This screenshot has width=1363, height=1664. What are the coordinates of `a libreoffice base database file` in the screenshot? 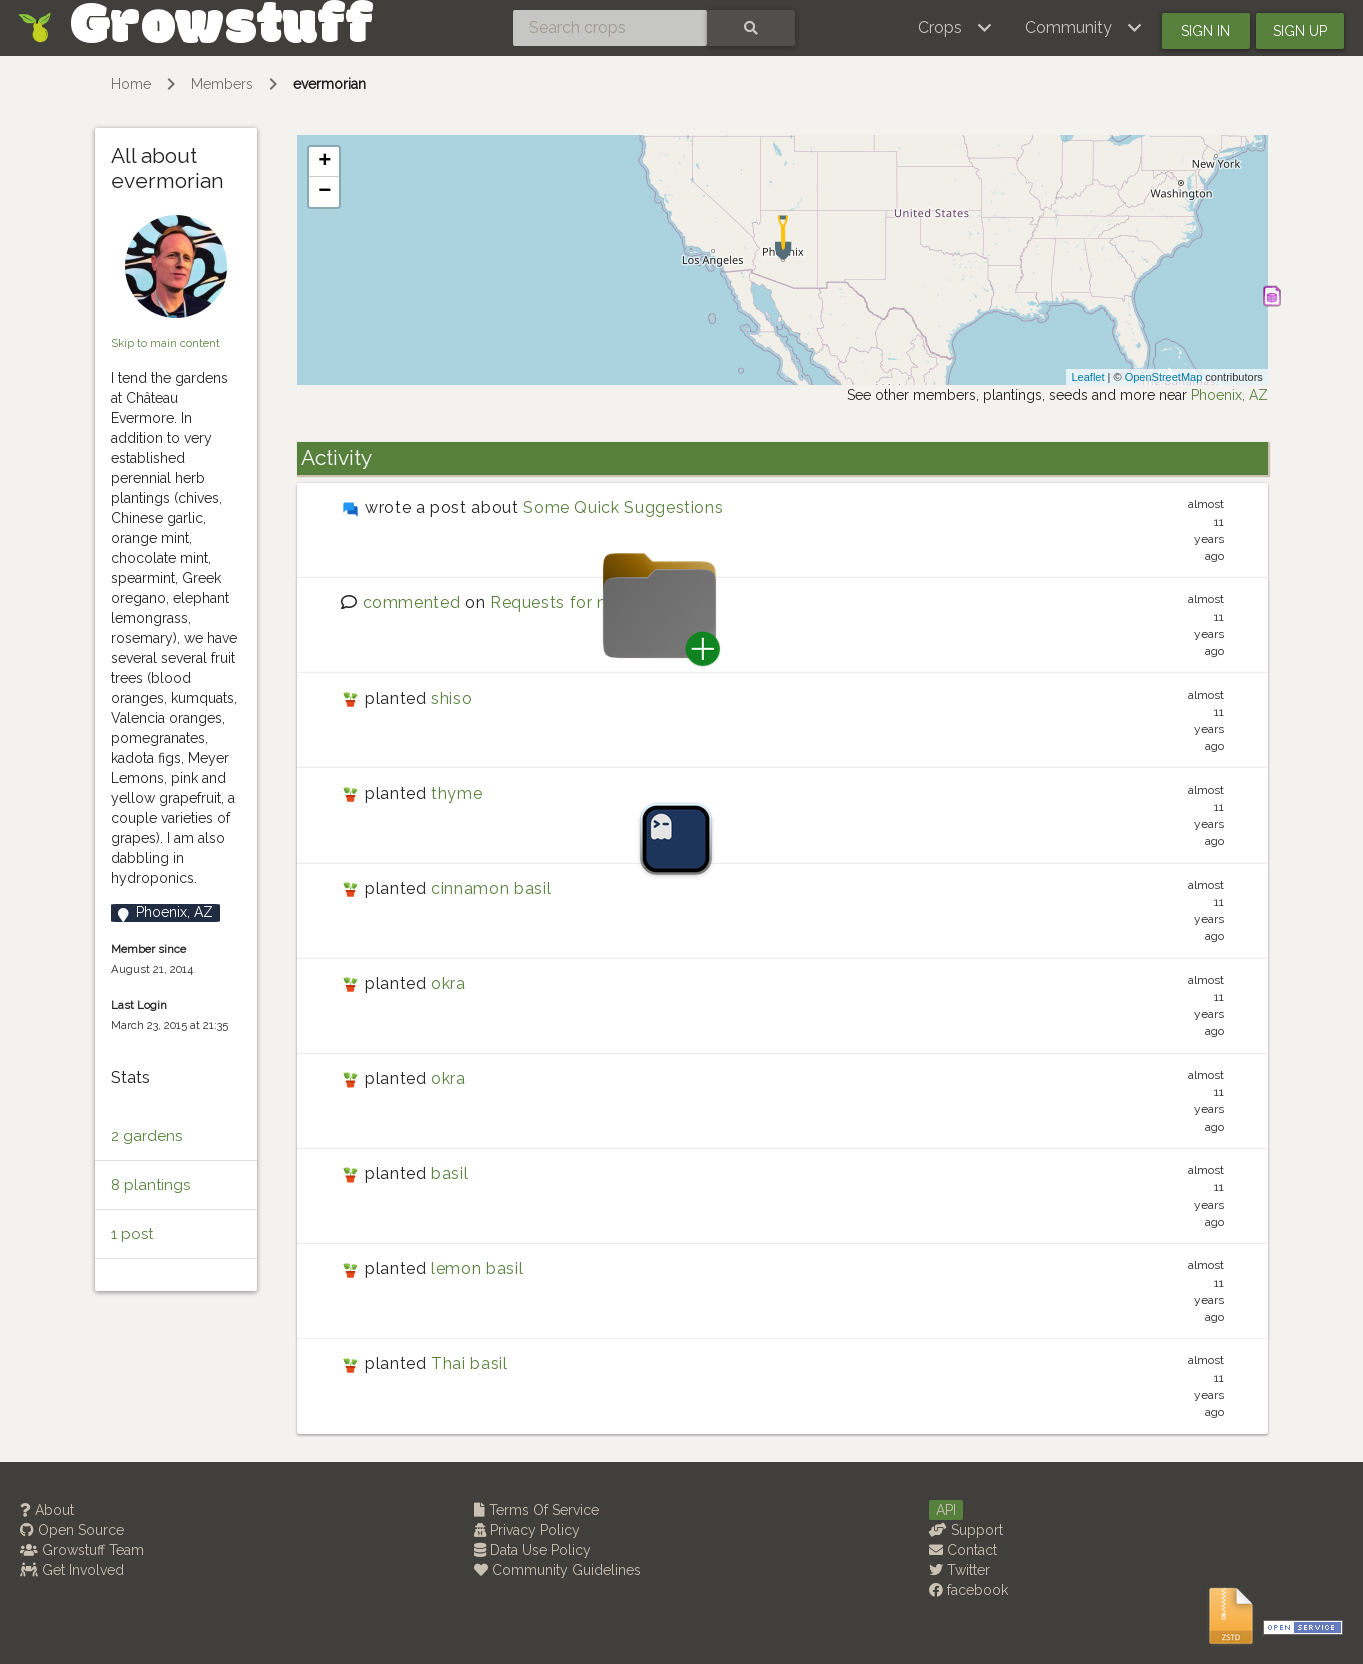 It's located at (1272, 296).